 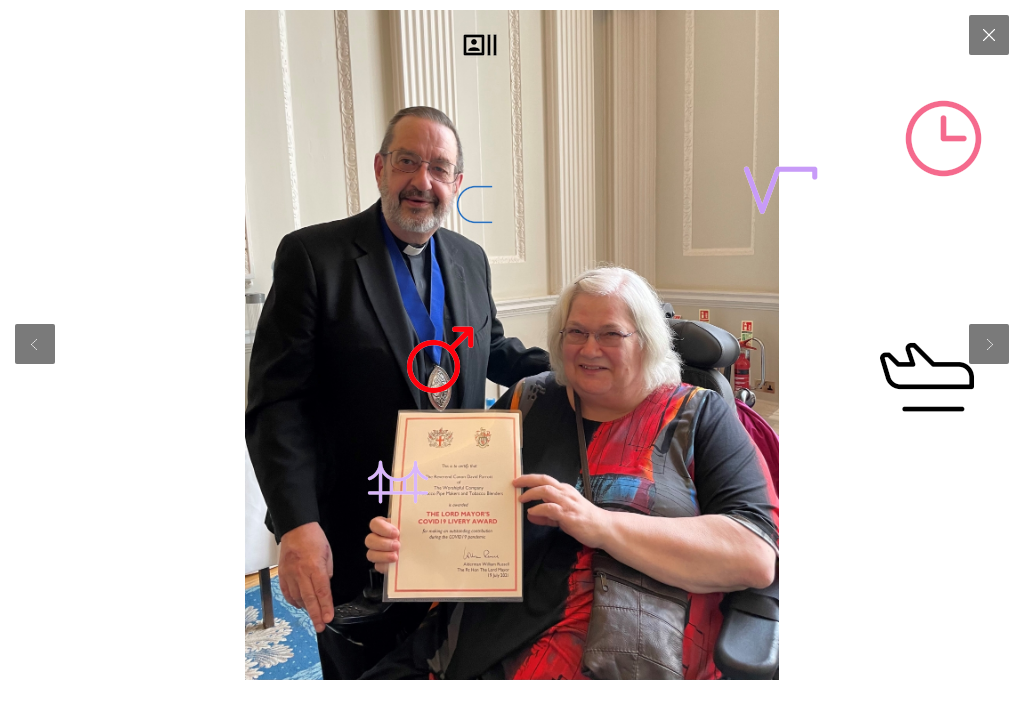 What do you see at coordinates (480, 45) in the screenshot?
I see `view recently contacted people` at bounding box center [480, 45].